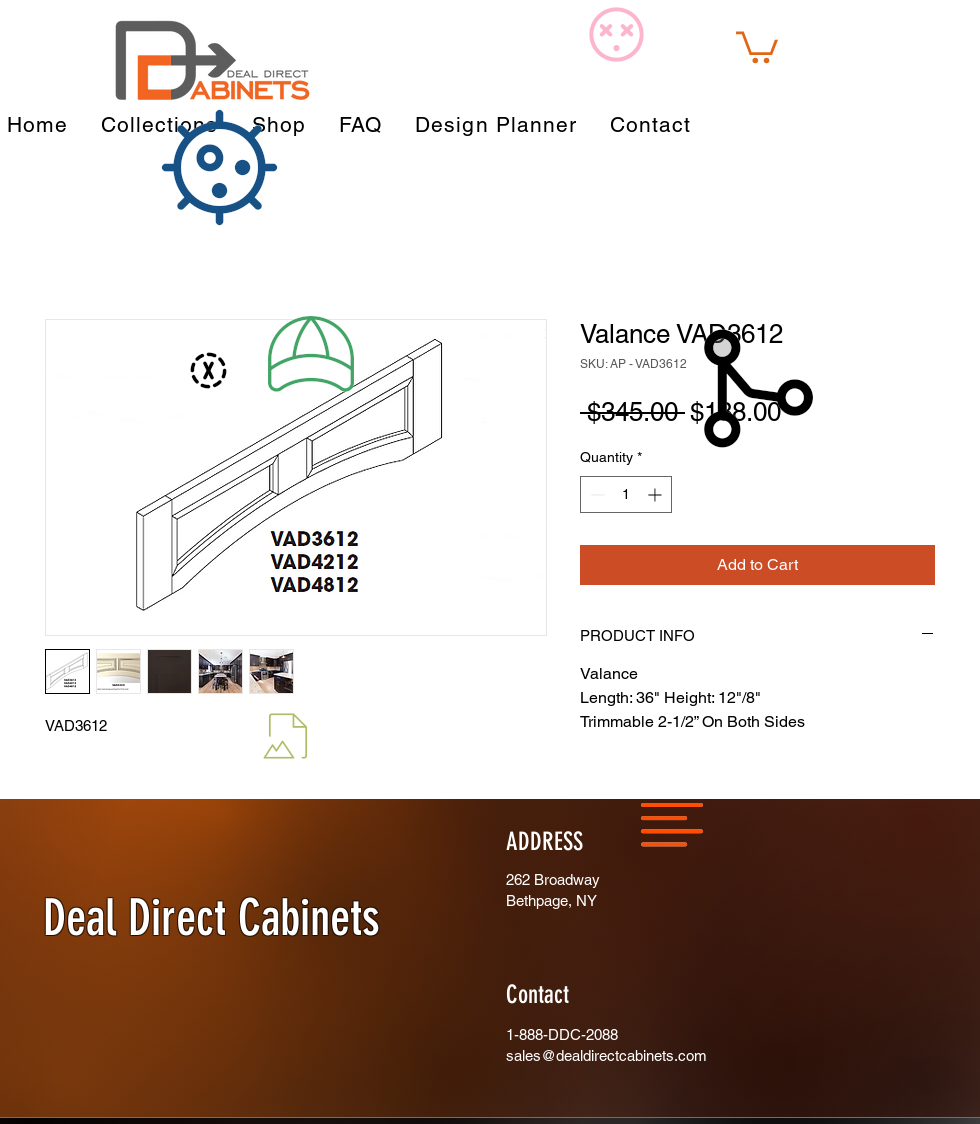  I want to click on view image file, so click(288, 736).